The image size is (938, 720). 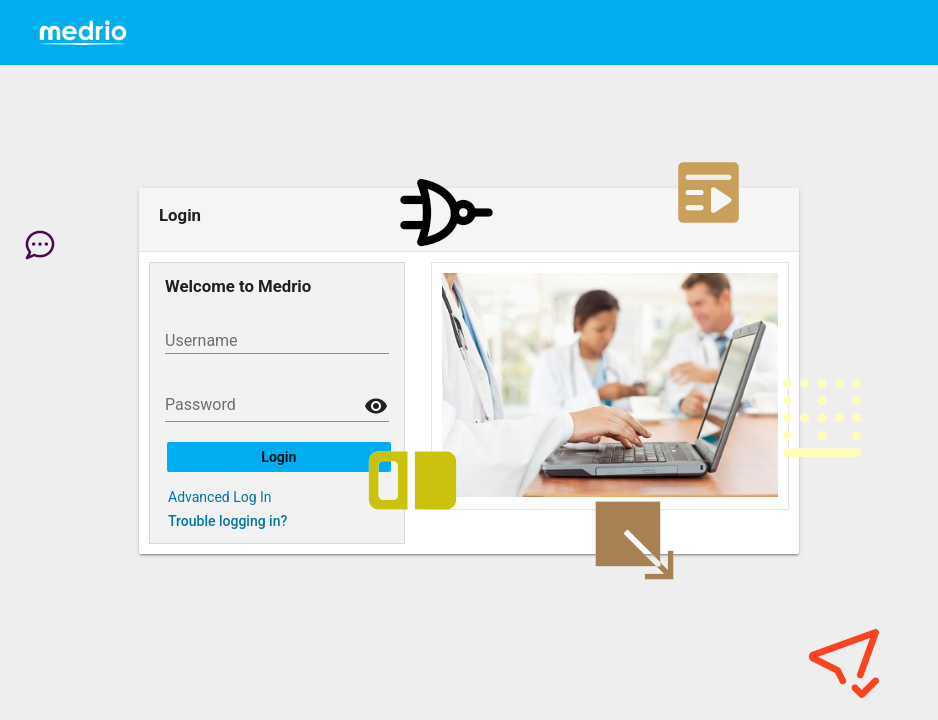 I want to click on apply border to bottom edge of cell or element, so click(x=822, y=418).